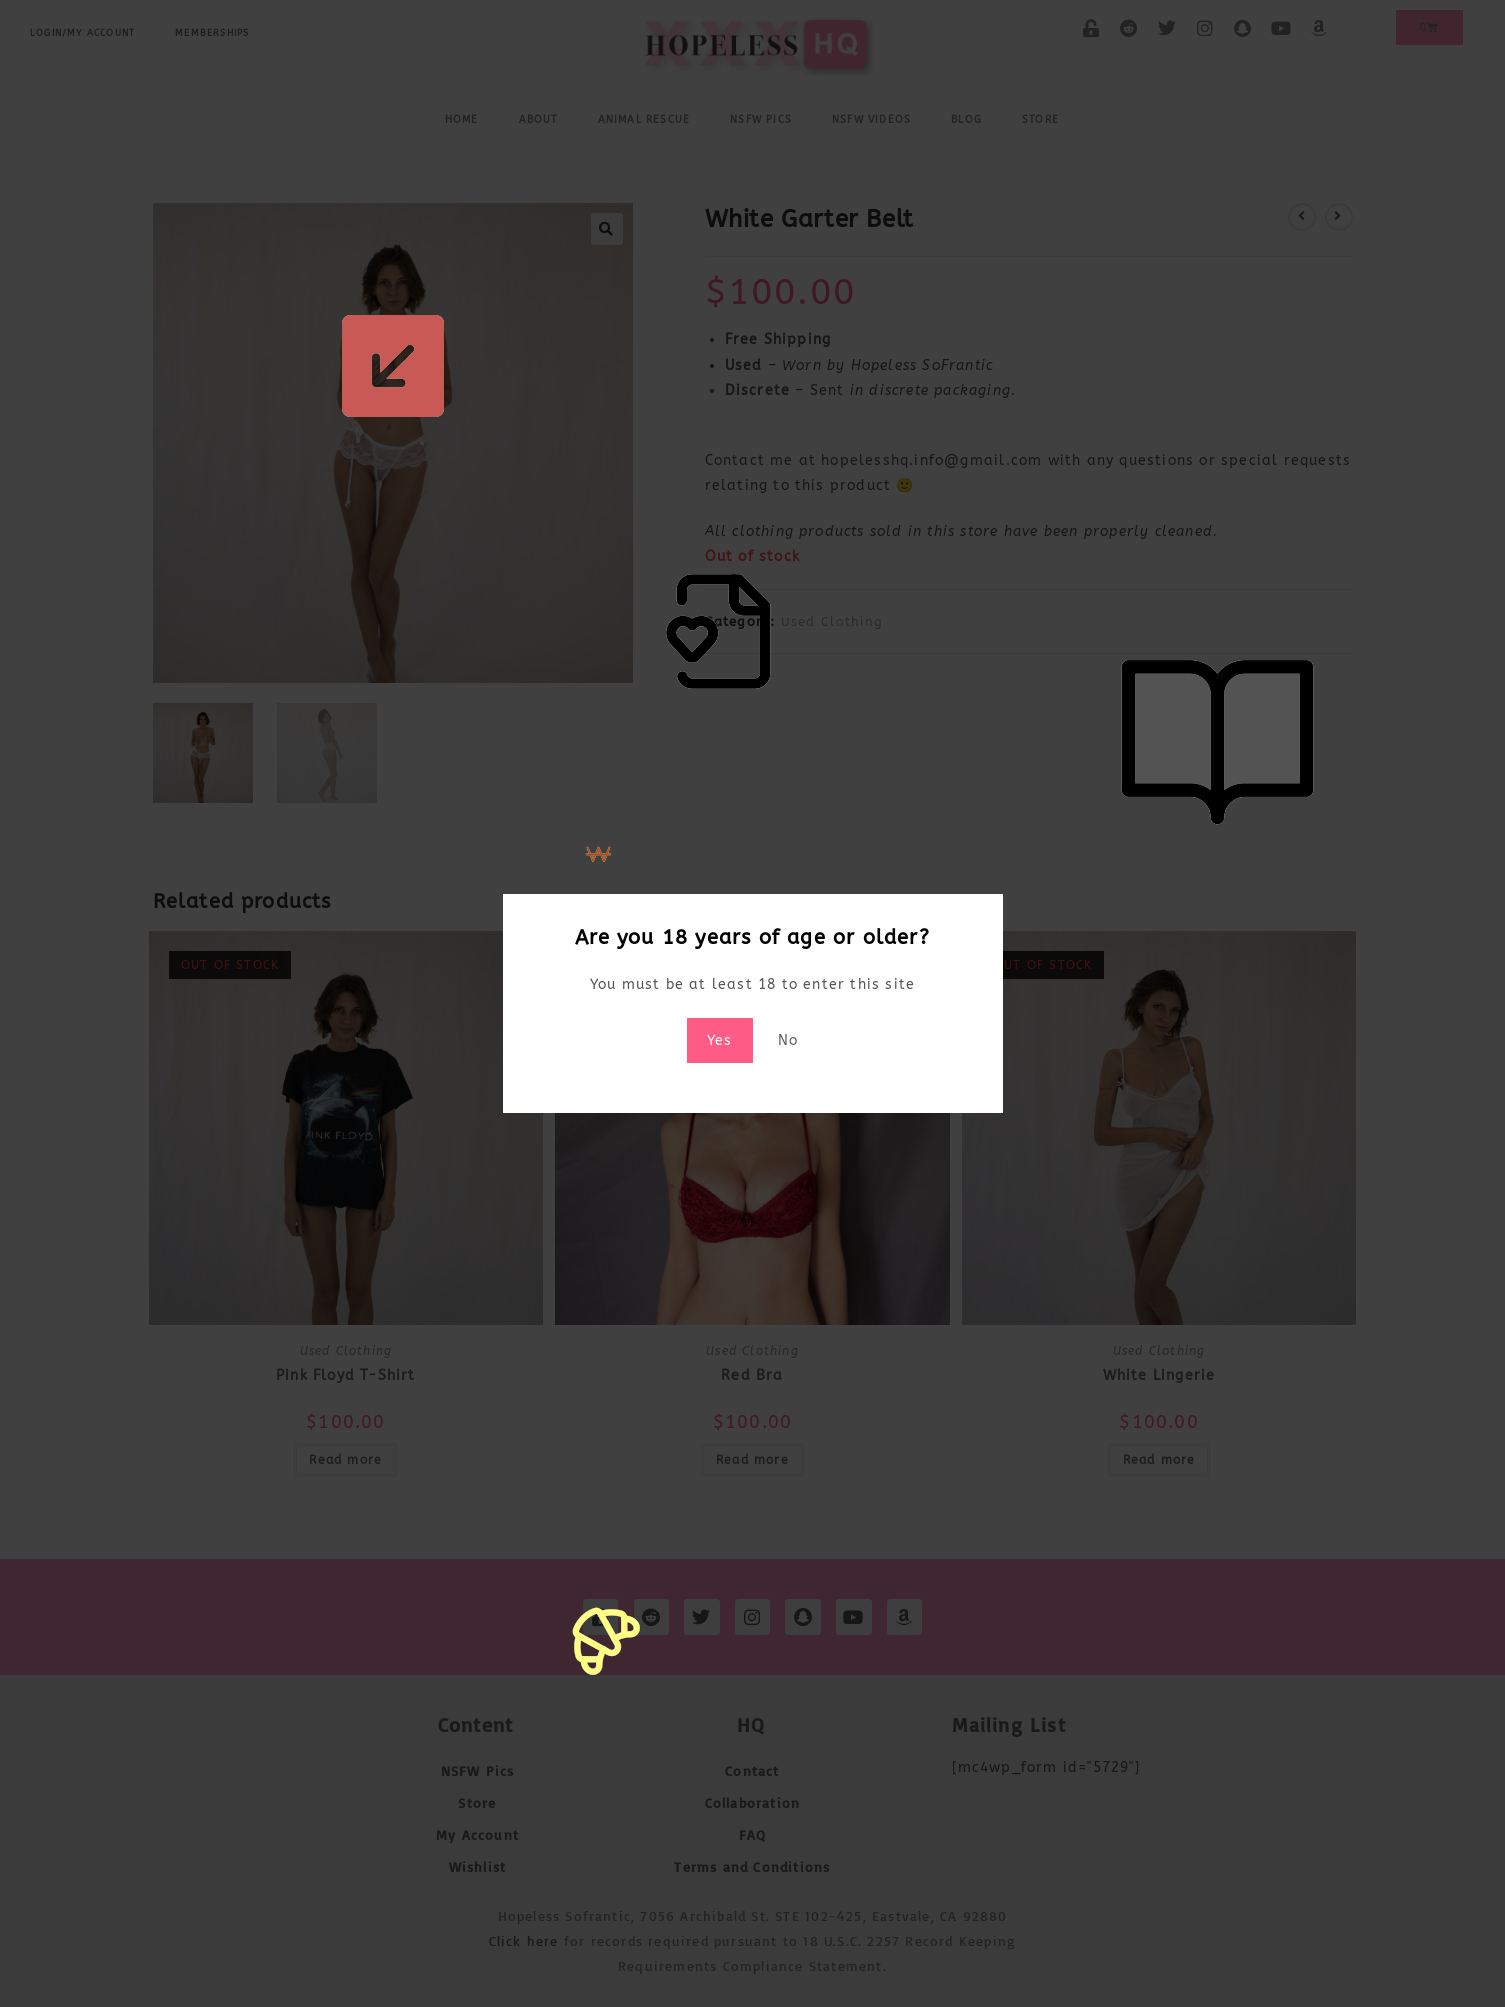 Image resolution: width=1505 pixels, height=2007 pixels. Describe the element at coordinates (1217, 728) in the screenshot. I see `open reading mode or e-book viewer` at that location.